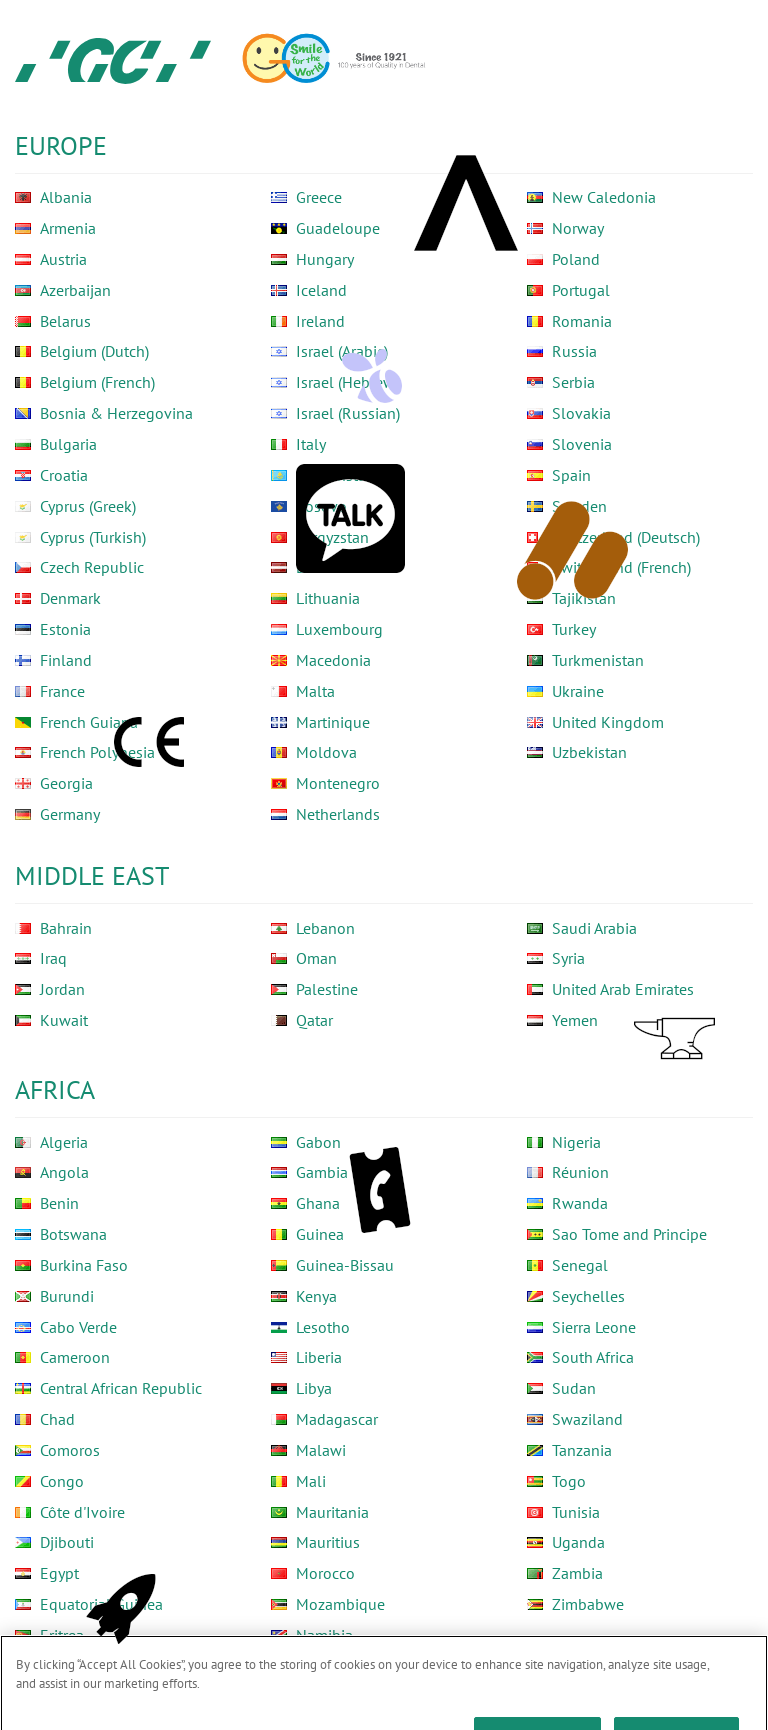 This screenshot has width=768, height=1730. I want to click on google adsense logo, so click(572, 550).